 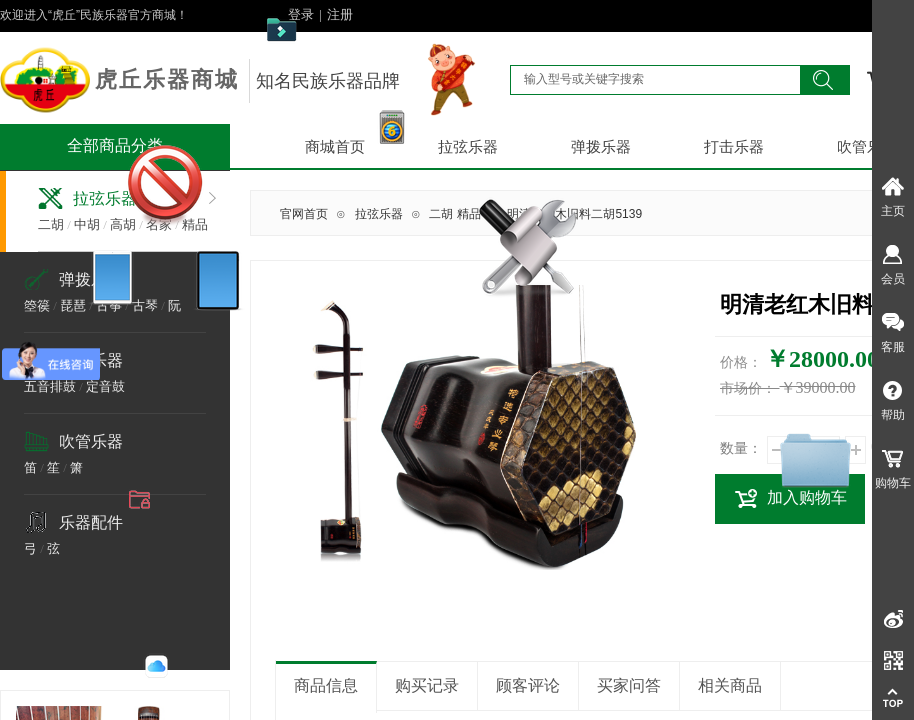 I want to click on delete selected item, so click(x=163, y=177).